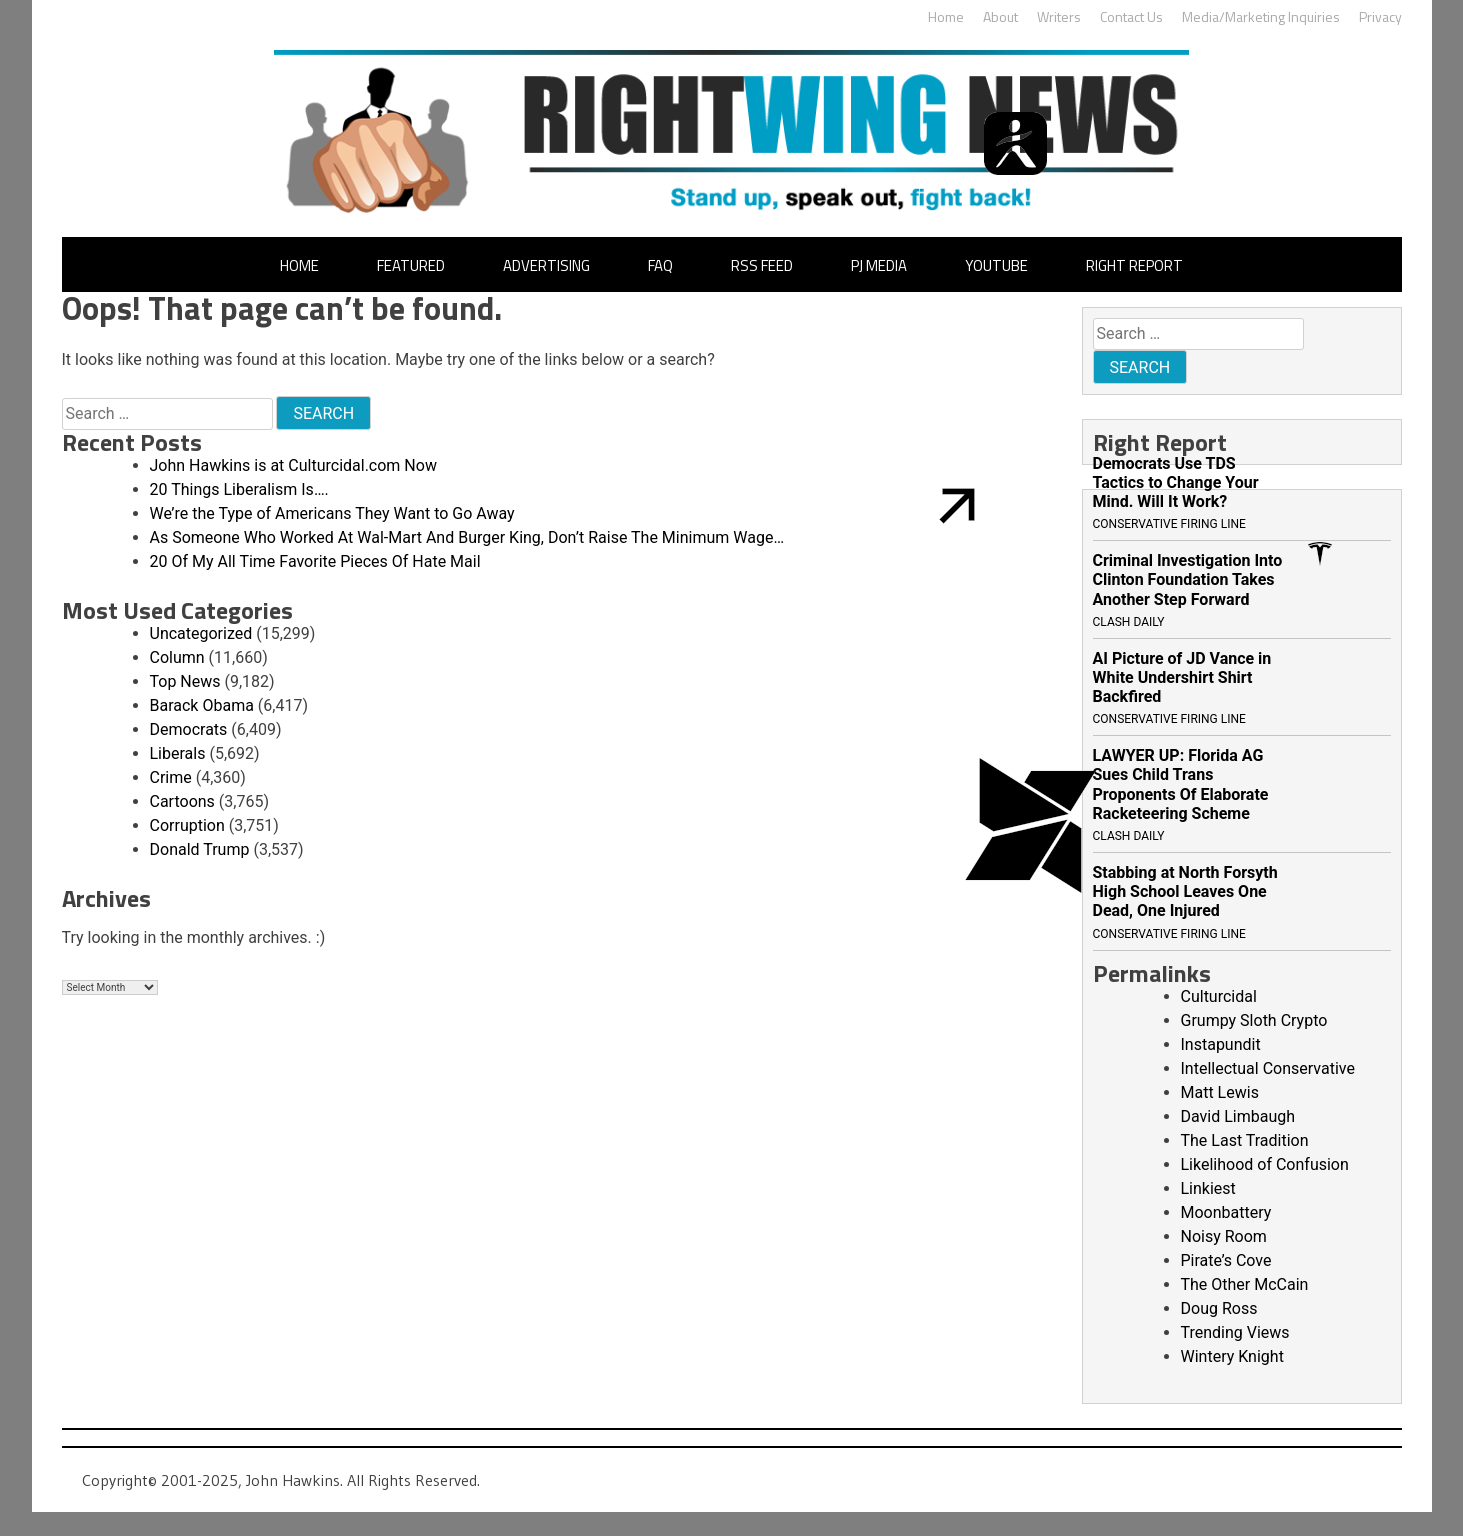  Describe the element at coordinates (957, 506) in the screenshot. I see `open link in new tab or window` at that location.